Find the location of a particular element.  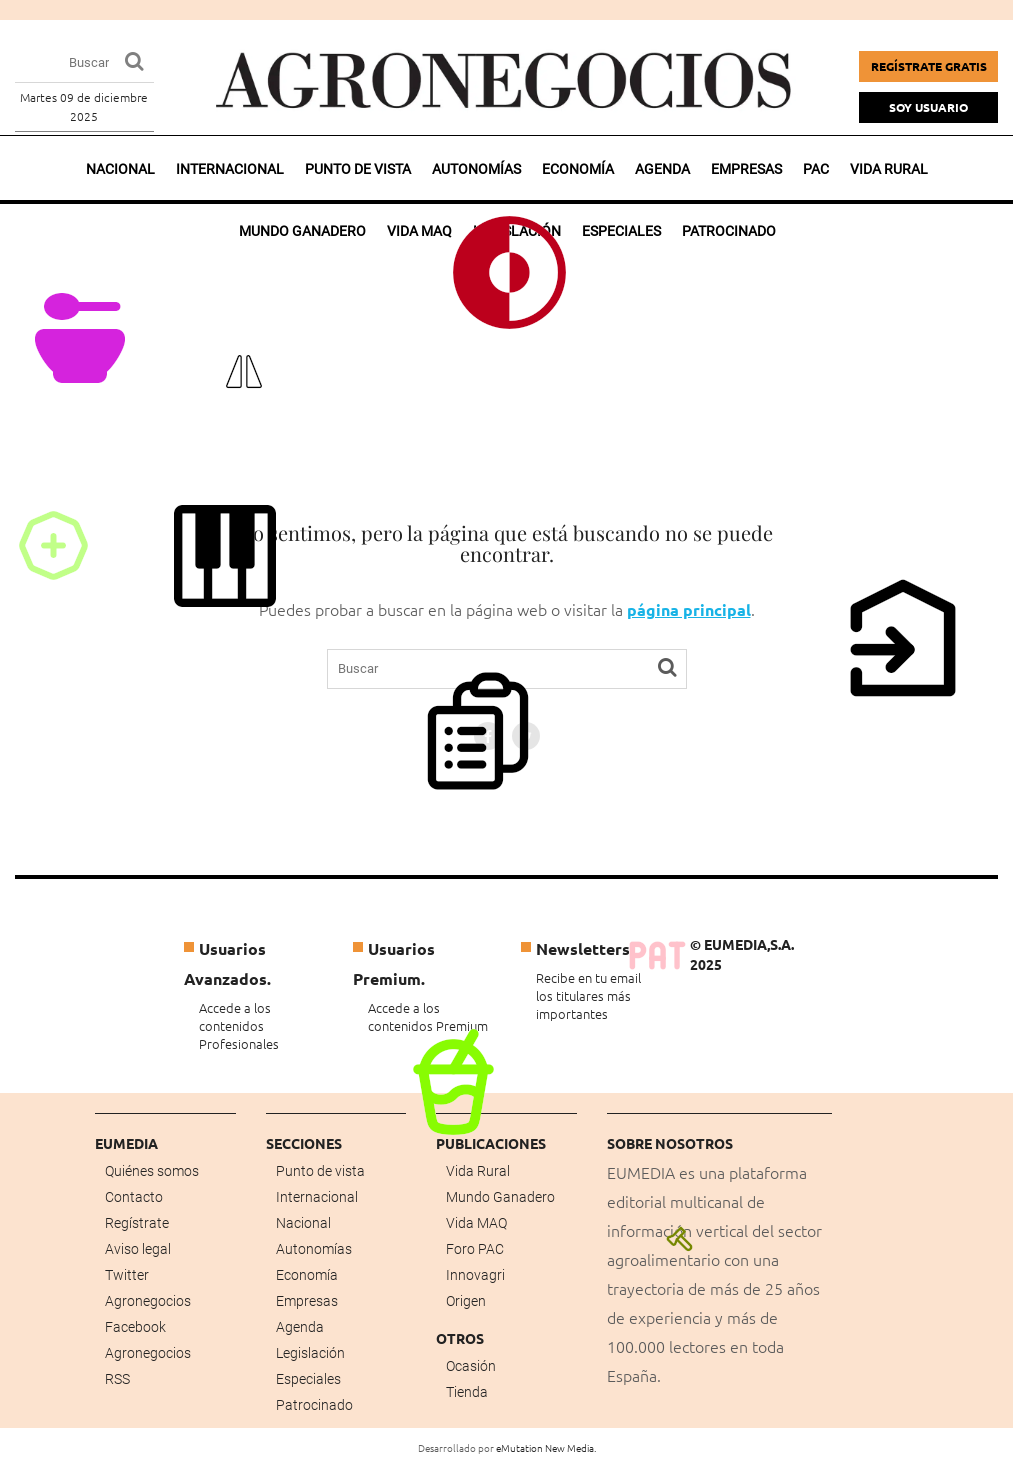

transfer funds or items into an account is located at coordinates (903, 638).